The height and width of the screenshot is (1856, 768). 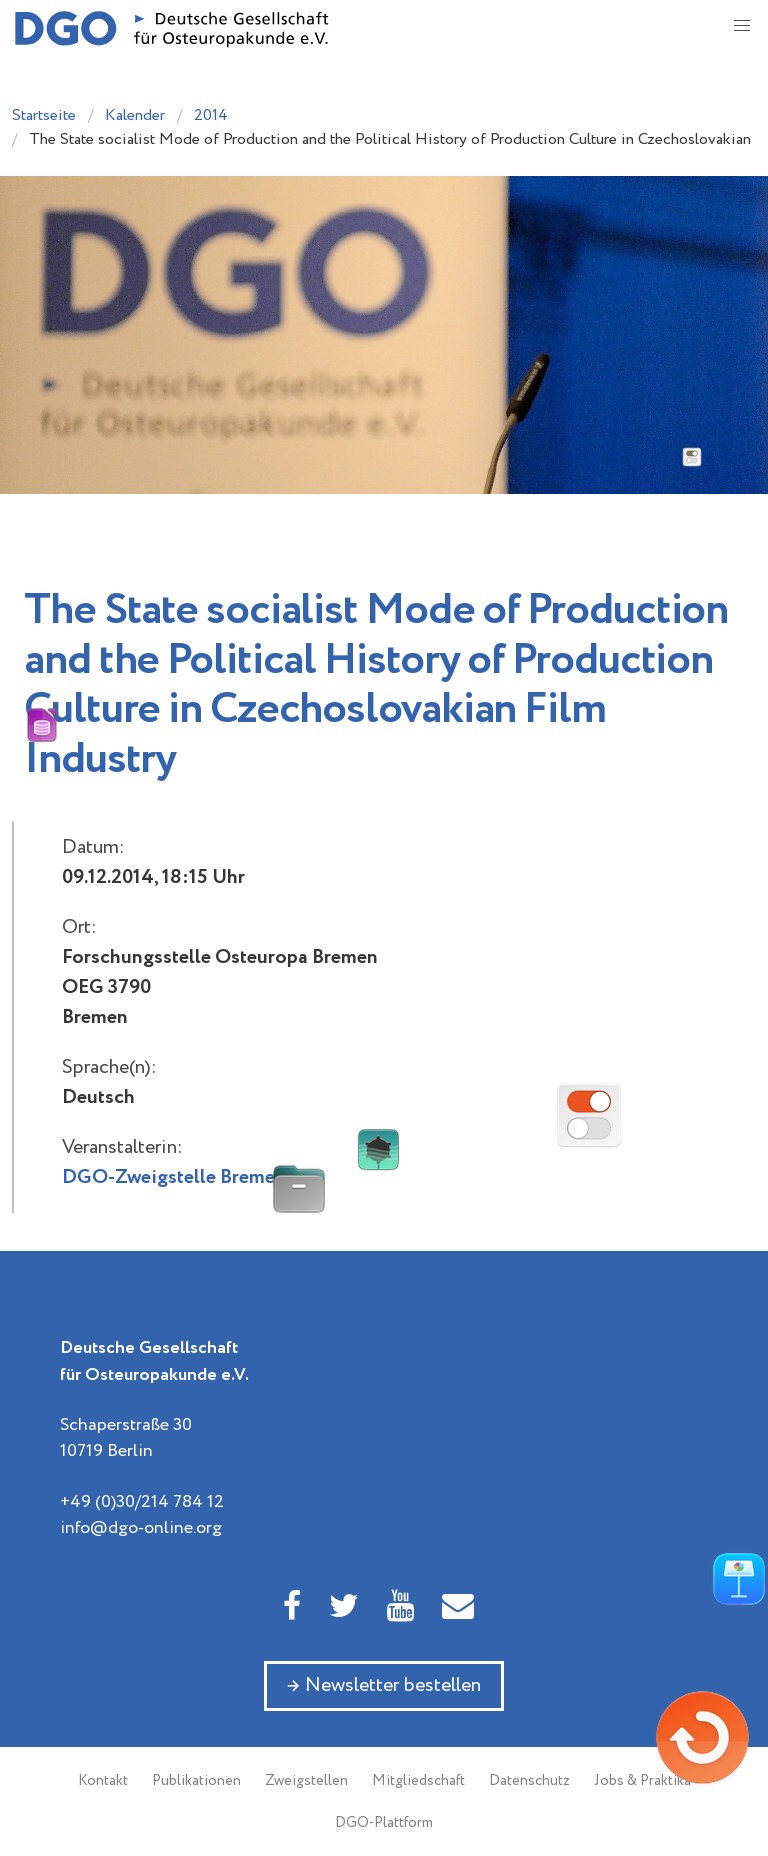 I want to click on open Ubuntu Livepatch settings, so click(x=702, y=1737).